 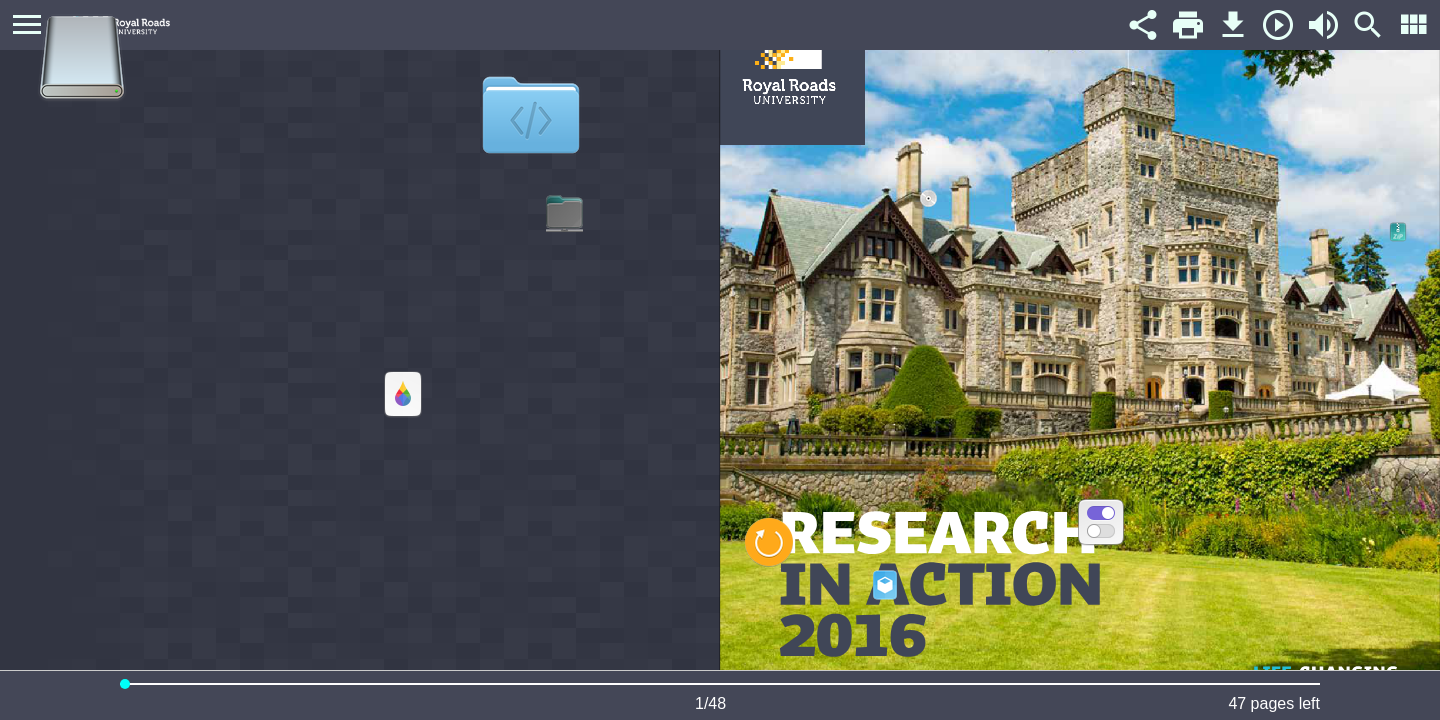 What do you see at coordinates (885, 585) in the screenshot?
I see `a flatpak application package file` at bounding box center [885, 585].